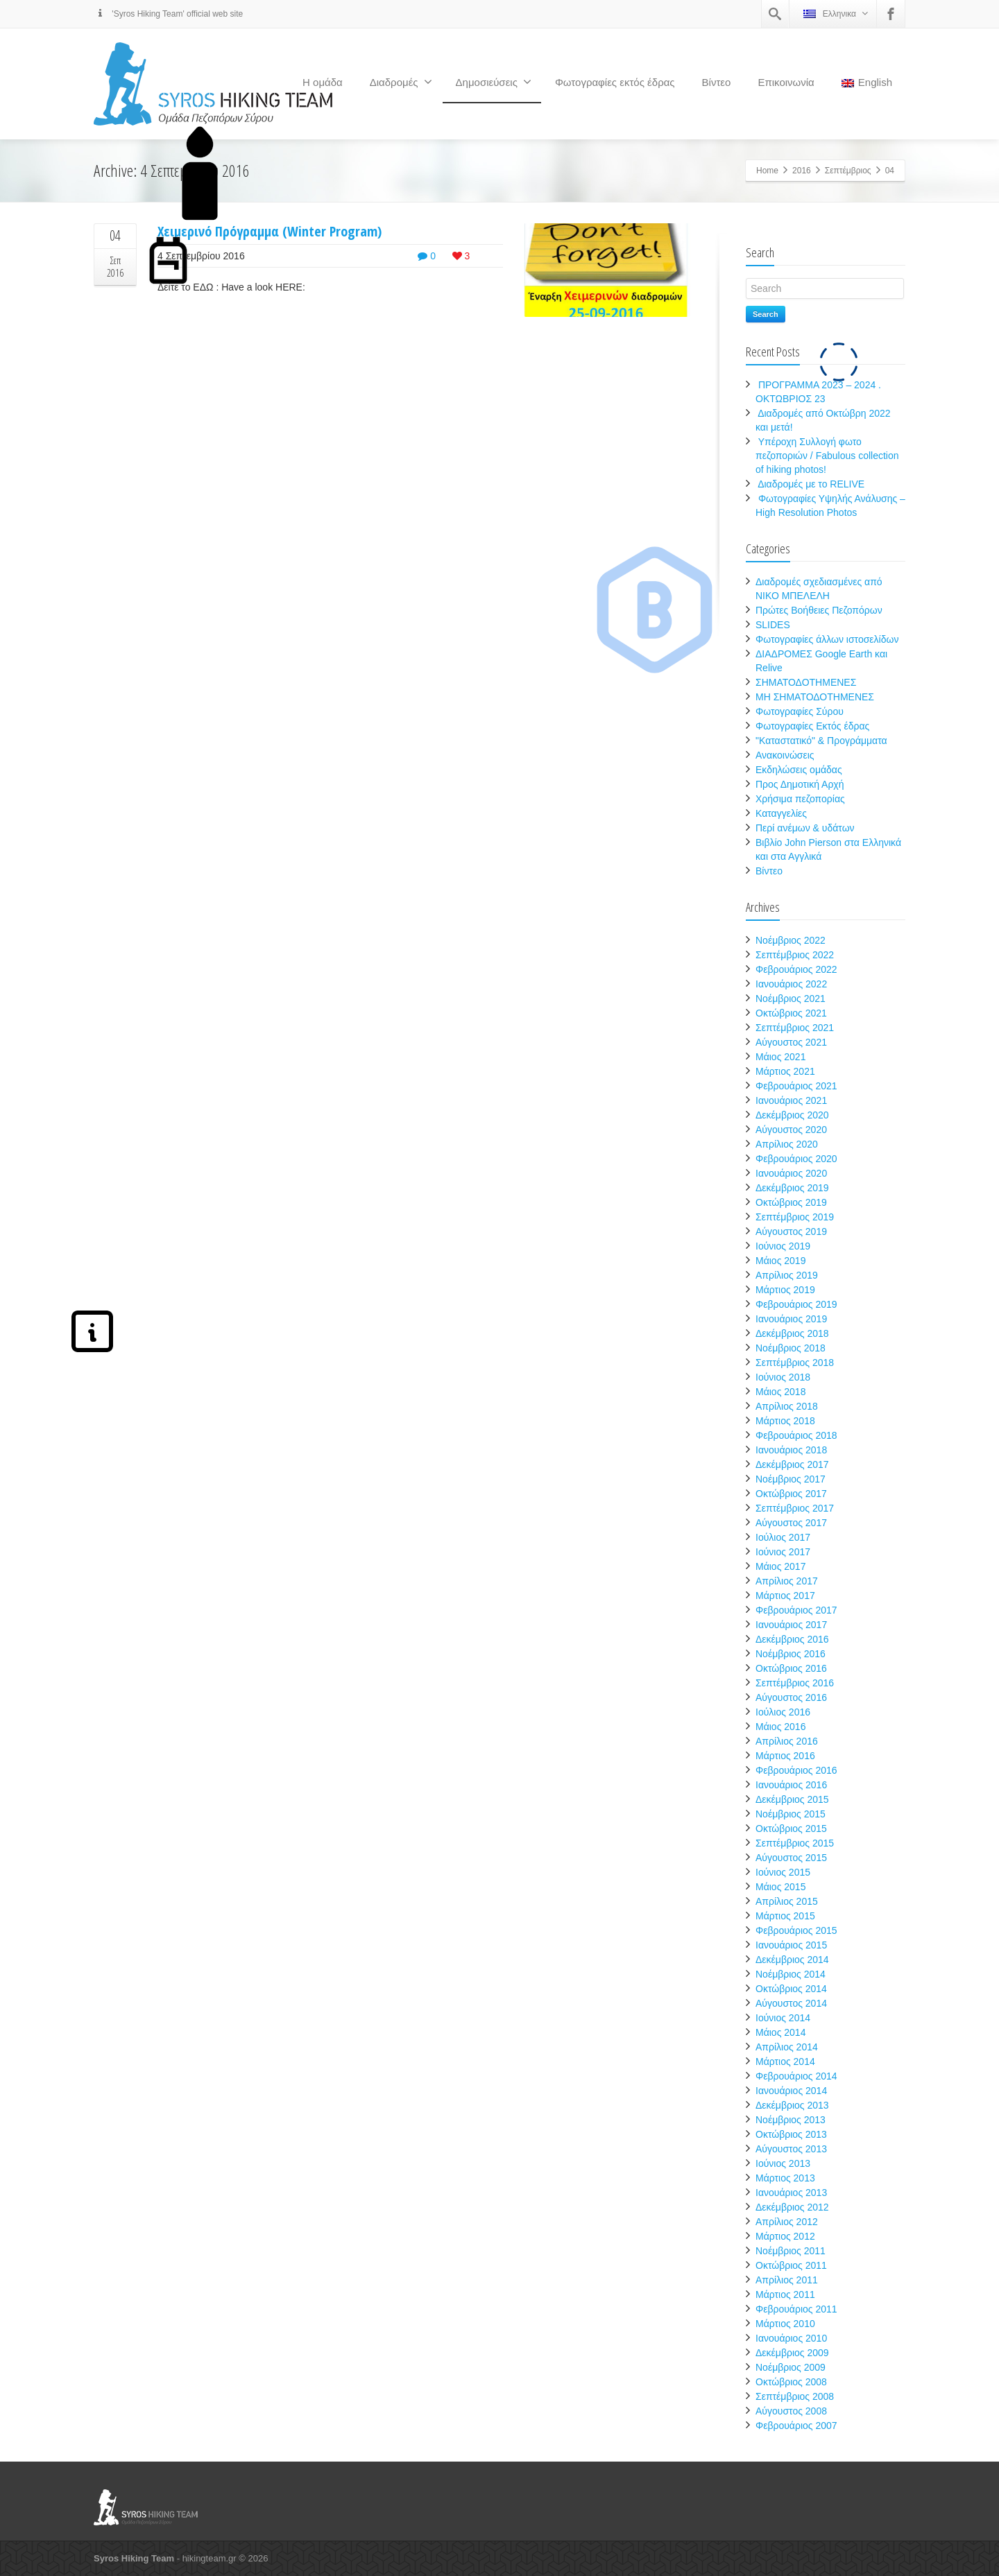  I want to click on view more information or details, so click(92, 1331).